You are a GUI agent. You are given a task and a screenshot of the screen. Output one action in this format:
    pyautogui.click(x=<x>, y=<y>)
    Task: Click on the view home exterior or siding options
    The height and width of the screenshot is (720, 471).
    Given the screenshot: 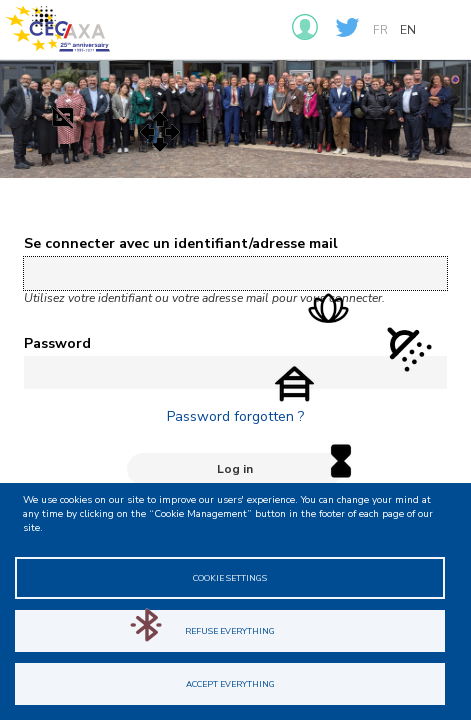 What is the action you would take?
    pyautogui.click(x=294, y=384)
    